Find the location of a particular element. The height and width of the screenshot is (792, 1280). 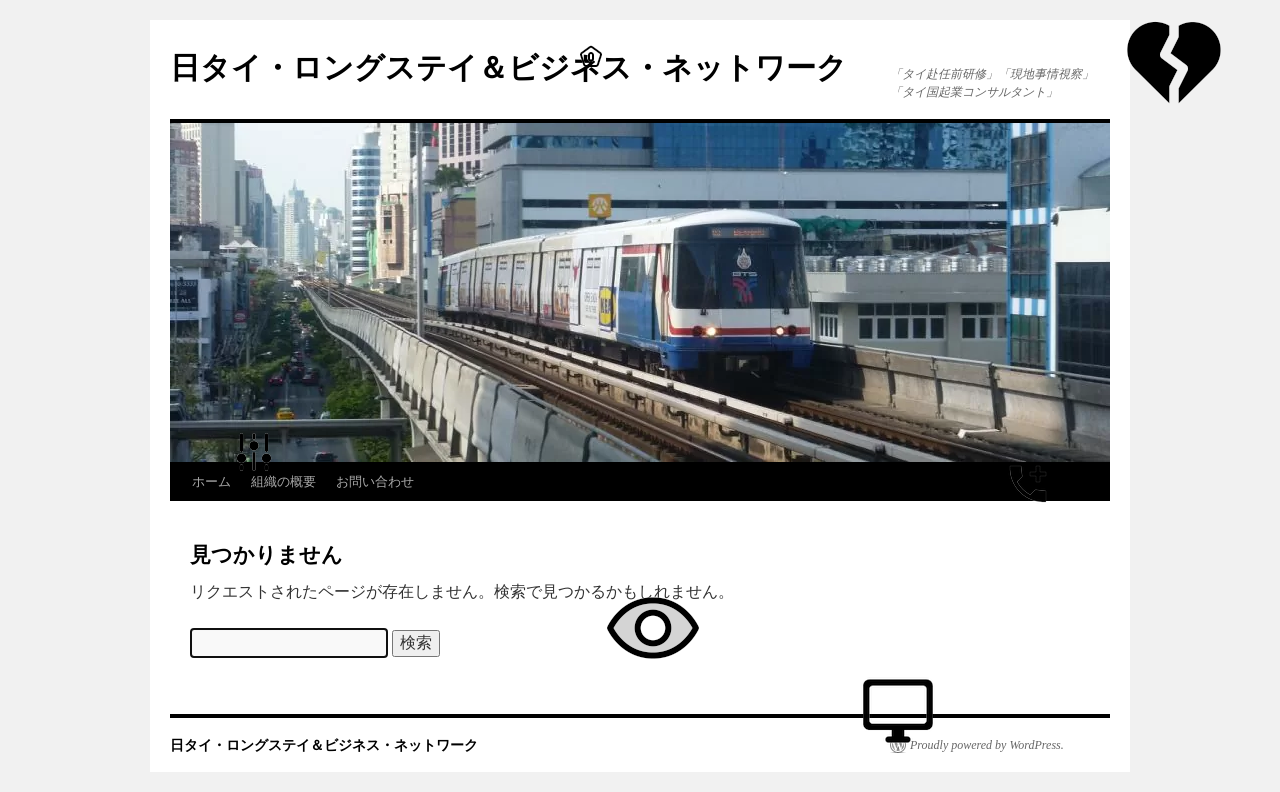

view or preview content is located at coordinates (653, 628).